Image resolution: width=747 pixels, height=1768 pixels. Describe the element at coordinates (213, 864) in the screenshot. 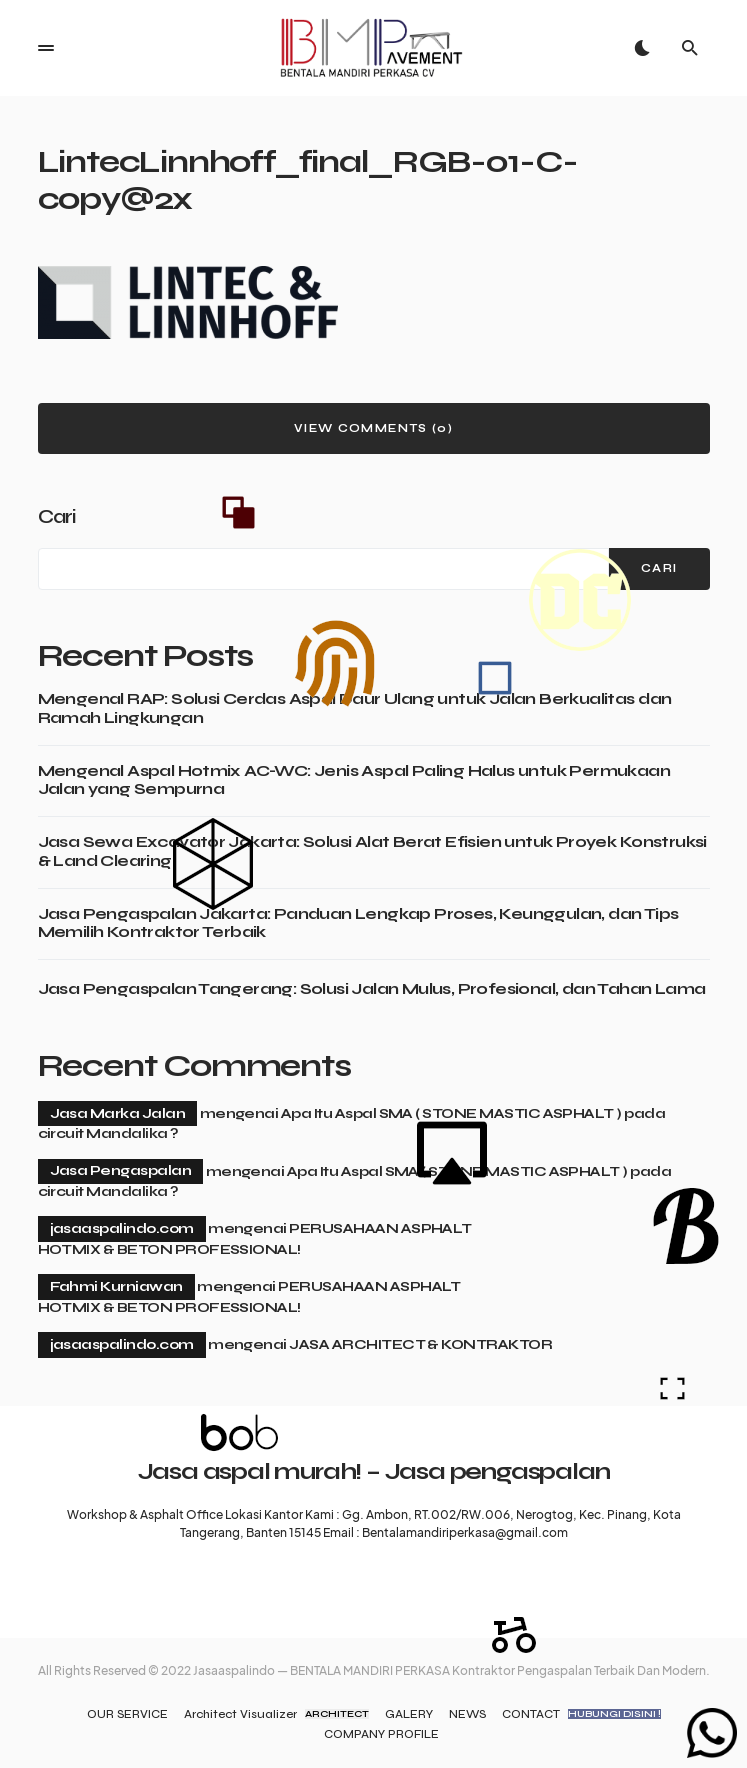

I see `vfairs virtual events platform logo` at that location.